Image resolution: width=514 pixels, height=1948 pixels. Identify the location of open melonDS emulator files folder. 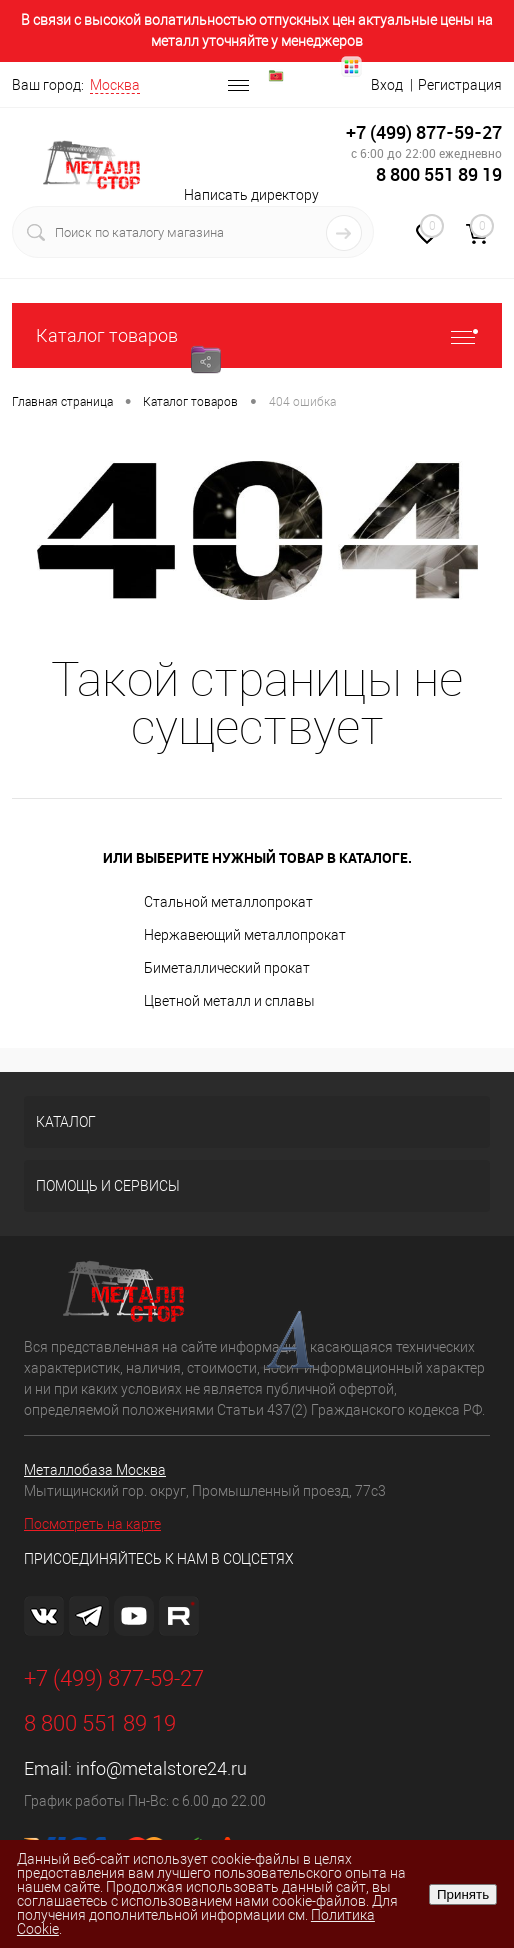
(276, 76).